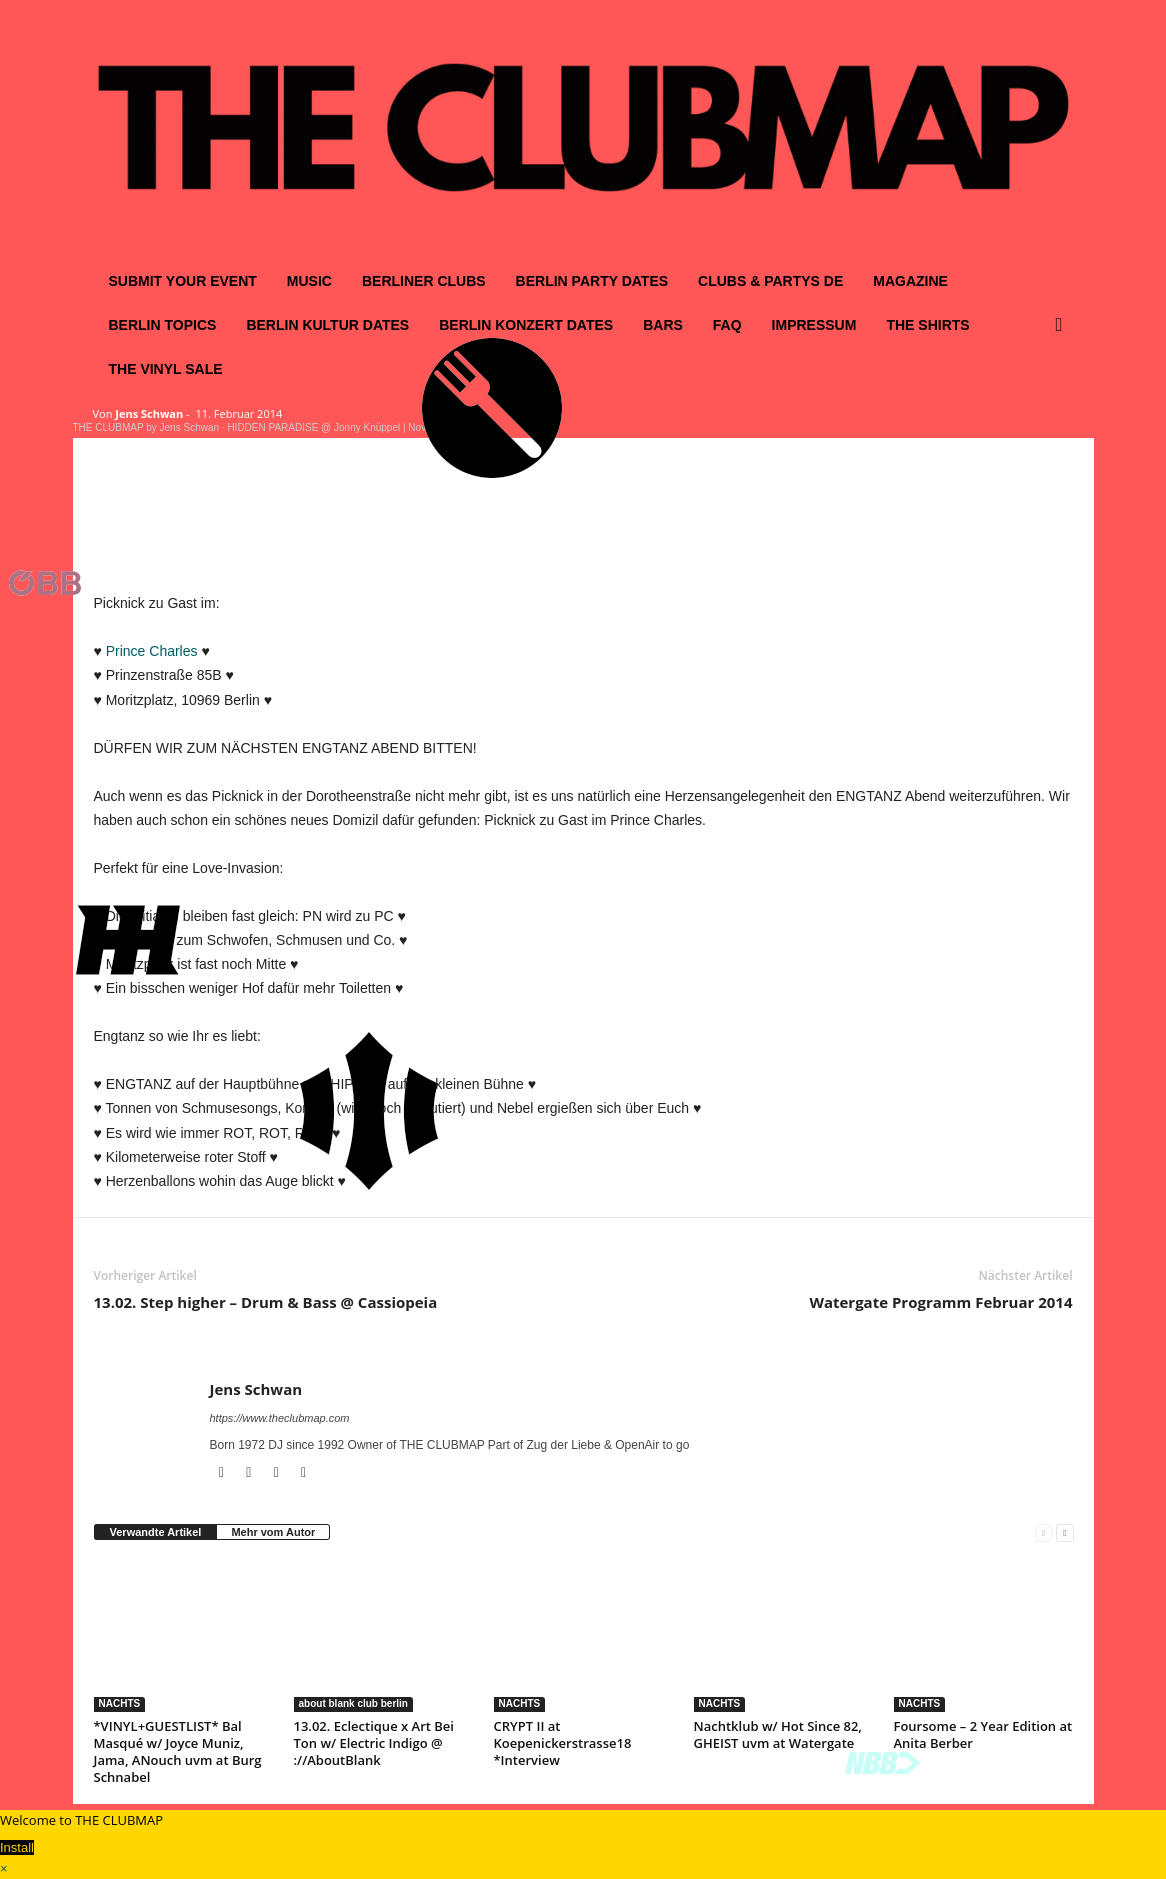 The height and width of the screenshot is (1879, 1166). I want to click on visit Greasy Fork website, so click(492, 408).